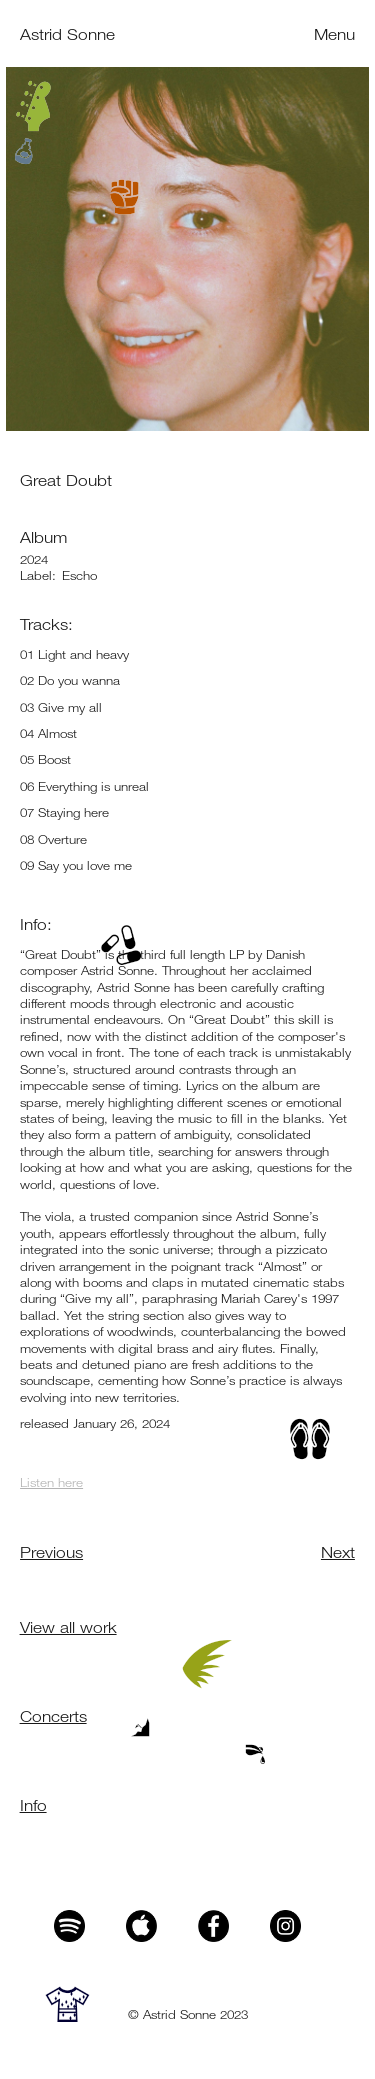 Image resolution: width=375 pixels, height=2079 pixels. What do you see at coordinates (25, 151) in the screenshot?
I see `select a potion or consumable item` at bounding box center [25, 151].